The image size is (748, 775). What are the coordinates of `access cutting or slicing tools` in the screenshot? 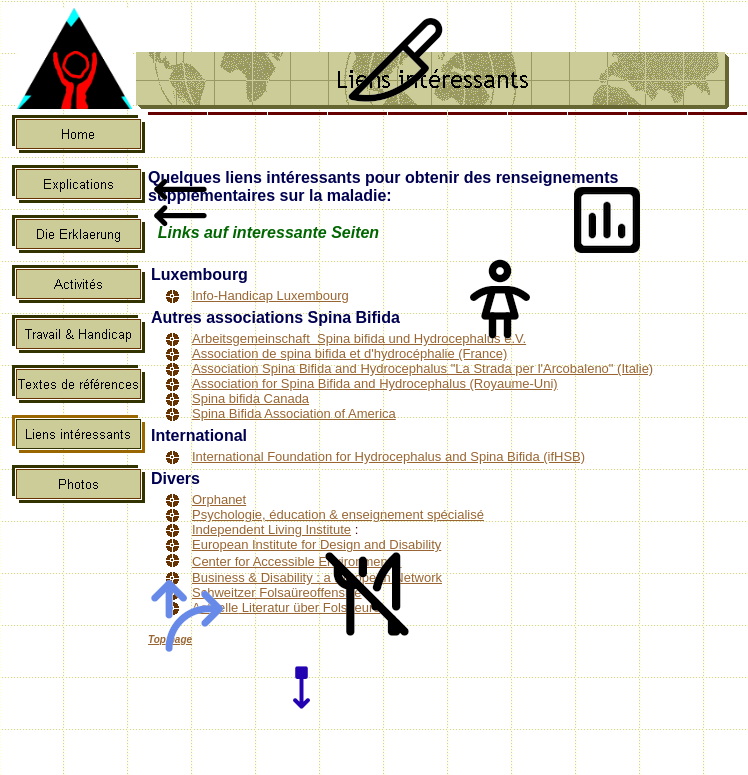 It's located at (395, 61).